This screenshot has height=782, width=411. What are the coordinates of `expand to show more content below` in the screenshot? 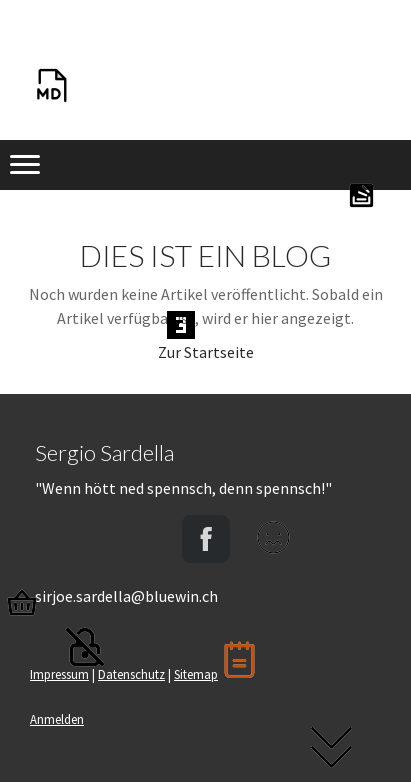 It's located at (331, 745).